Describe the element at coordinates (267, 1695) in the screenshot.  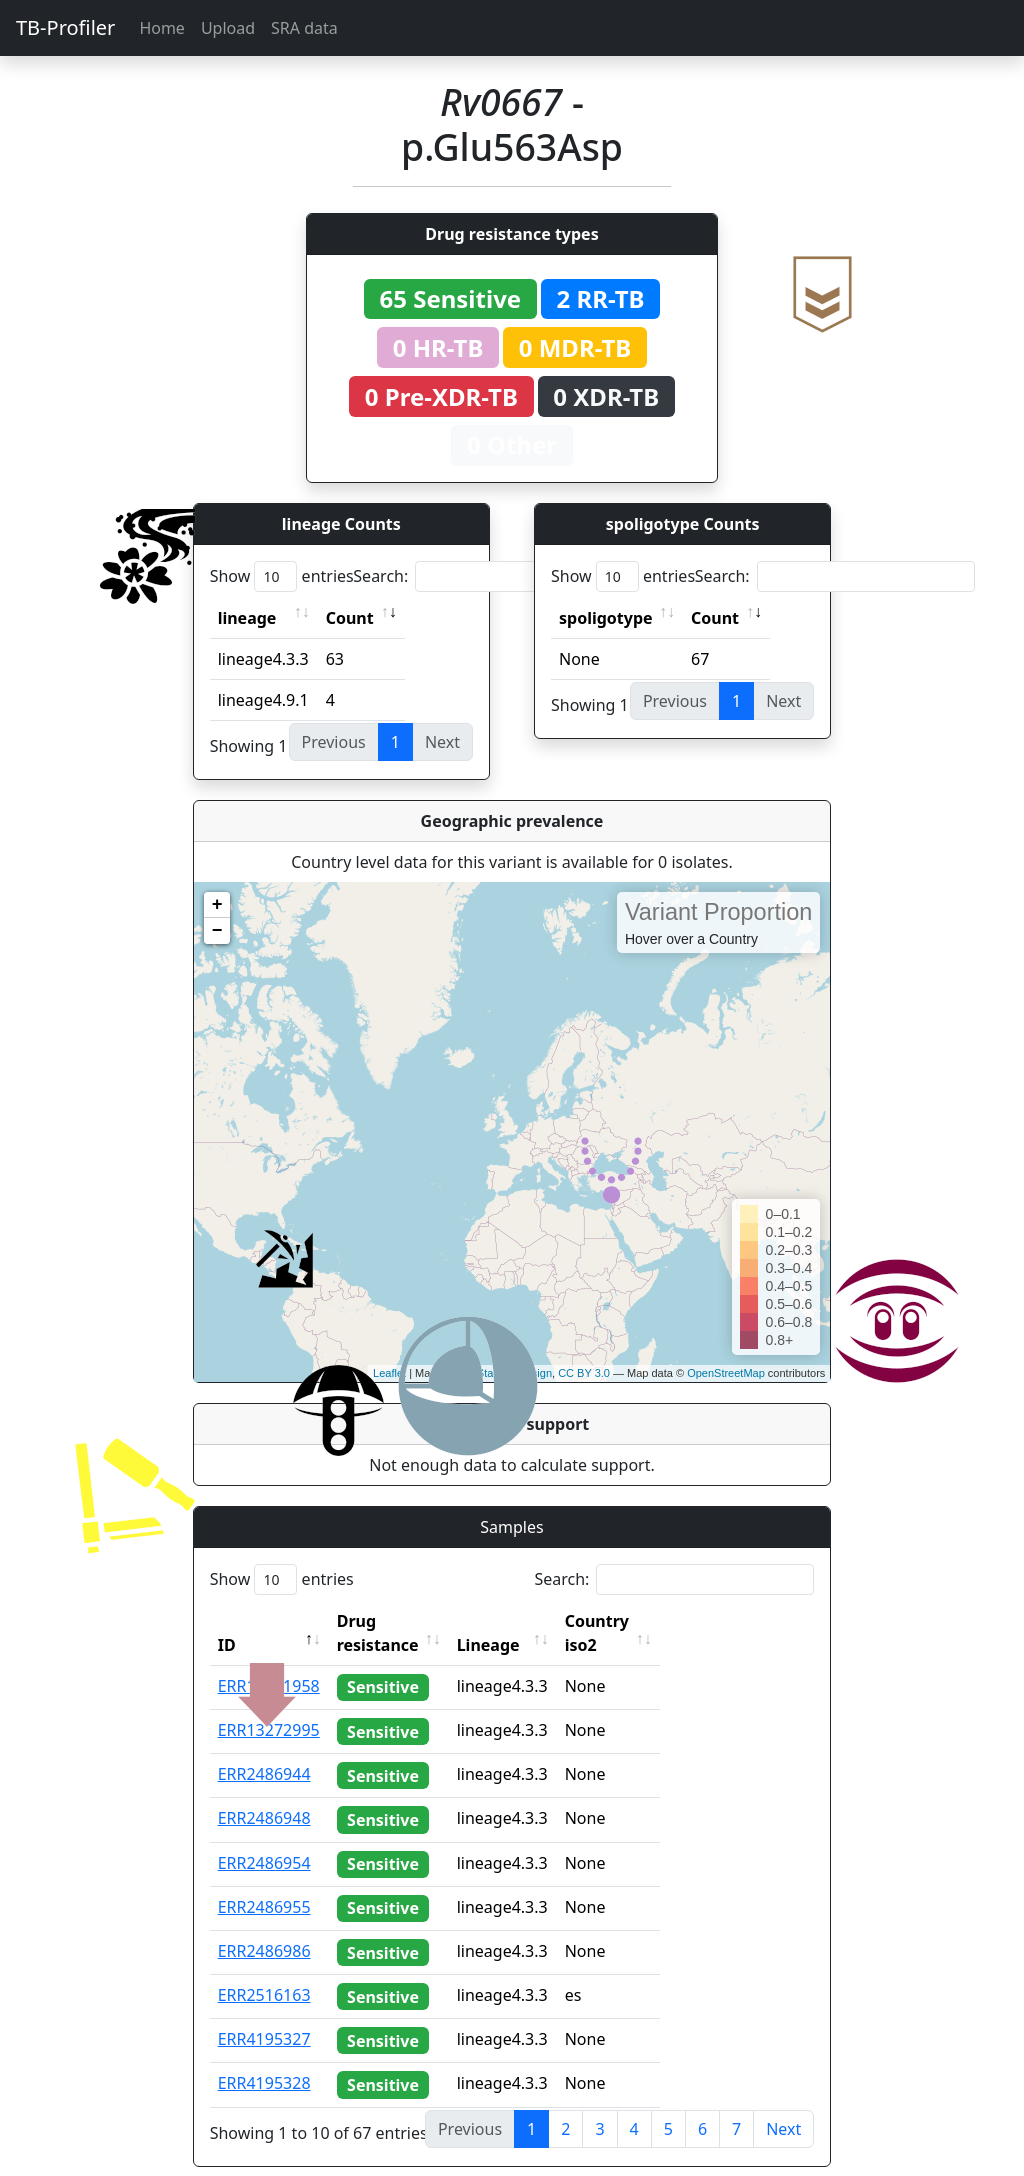
I see `download a file or content` at that location.